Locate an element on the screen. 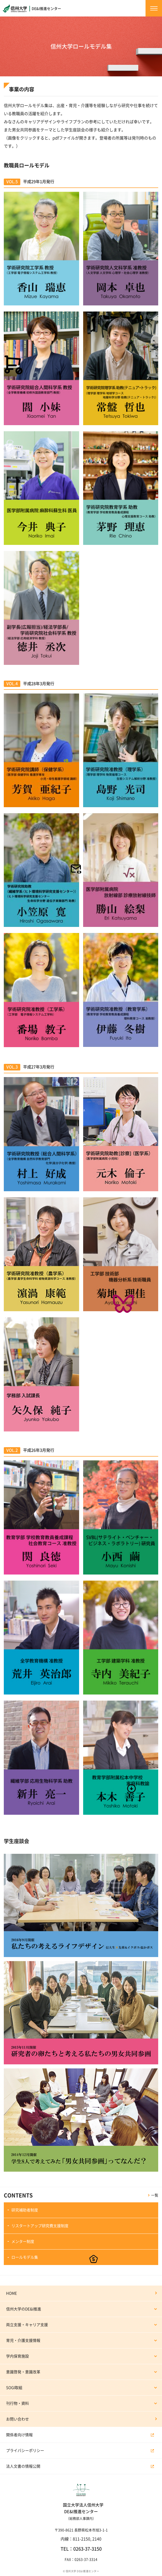 The image size is (162, 2576). cancel or remove your shopping cart is located at coordinates (13, 365).